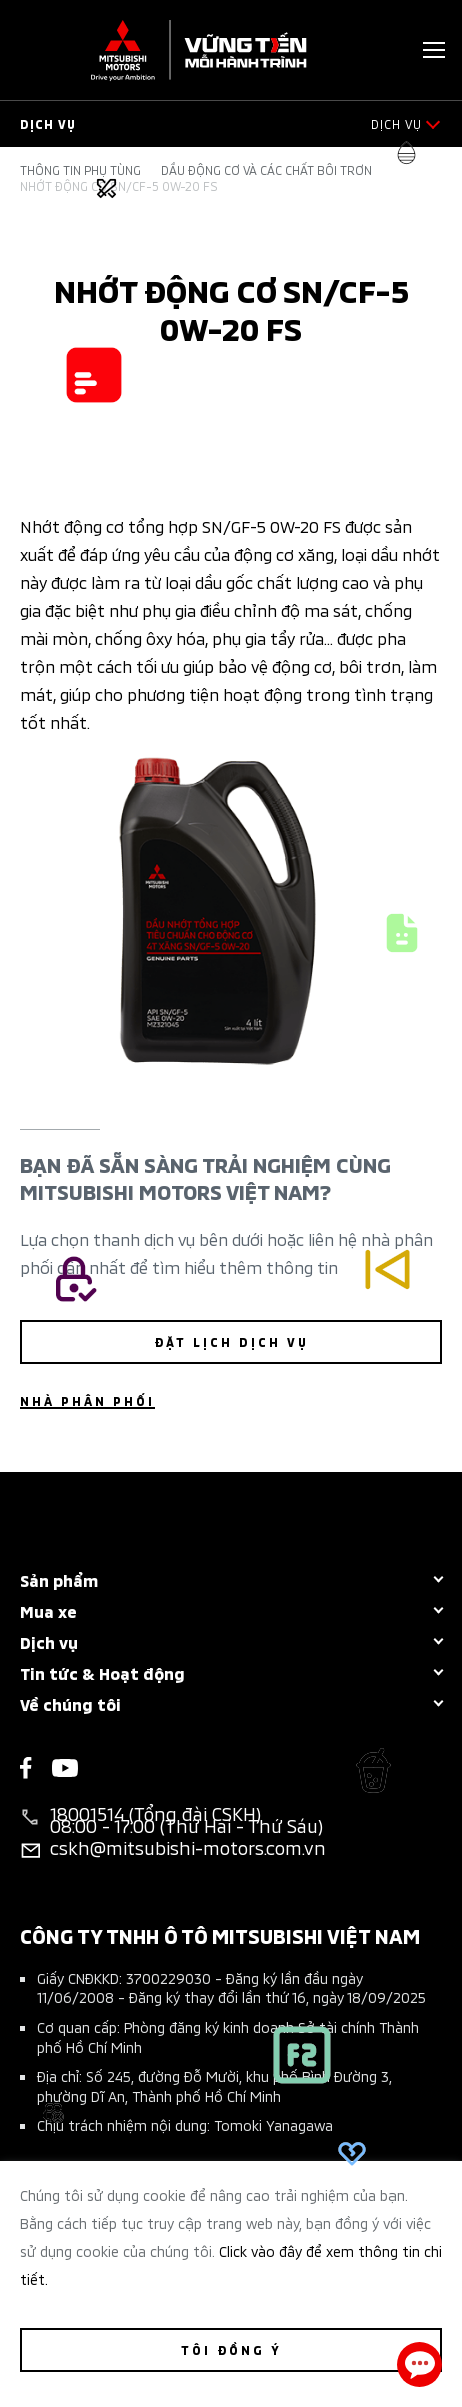  I want to click on github copilot is disconnected or unavailable, so click(53, 2112).